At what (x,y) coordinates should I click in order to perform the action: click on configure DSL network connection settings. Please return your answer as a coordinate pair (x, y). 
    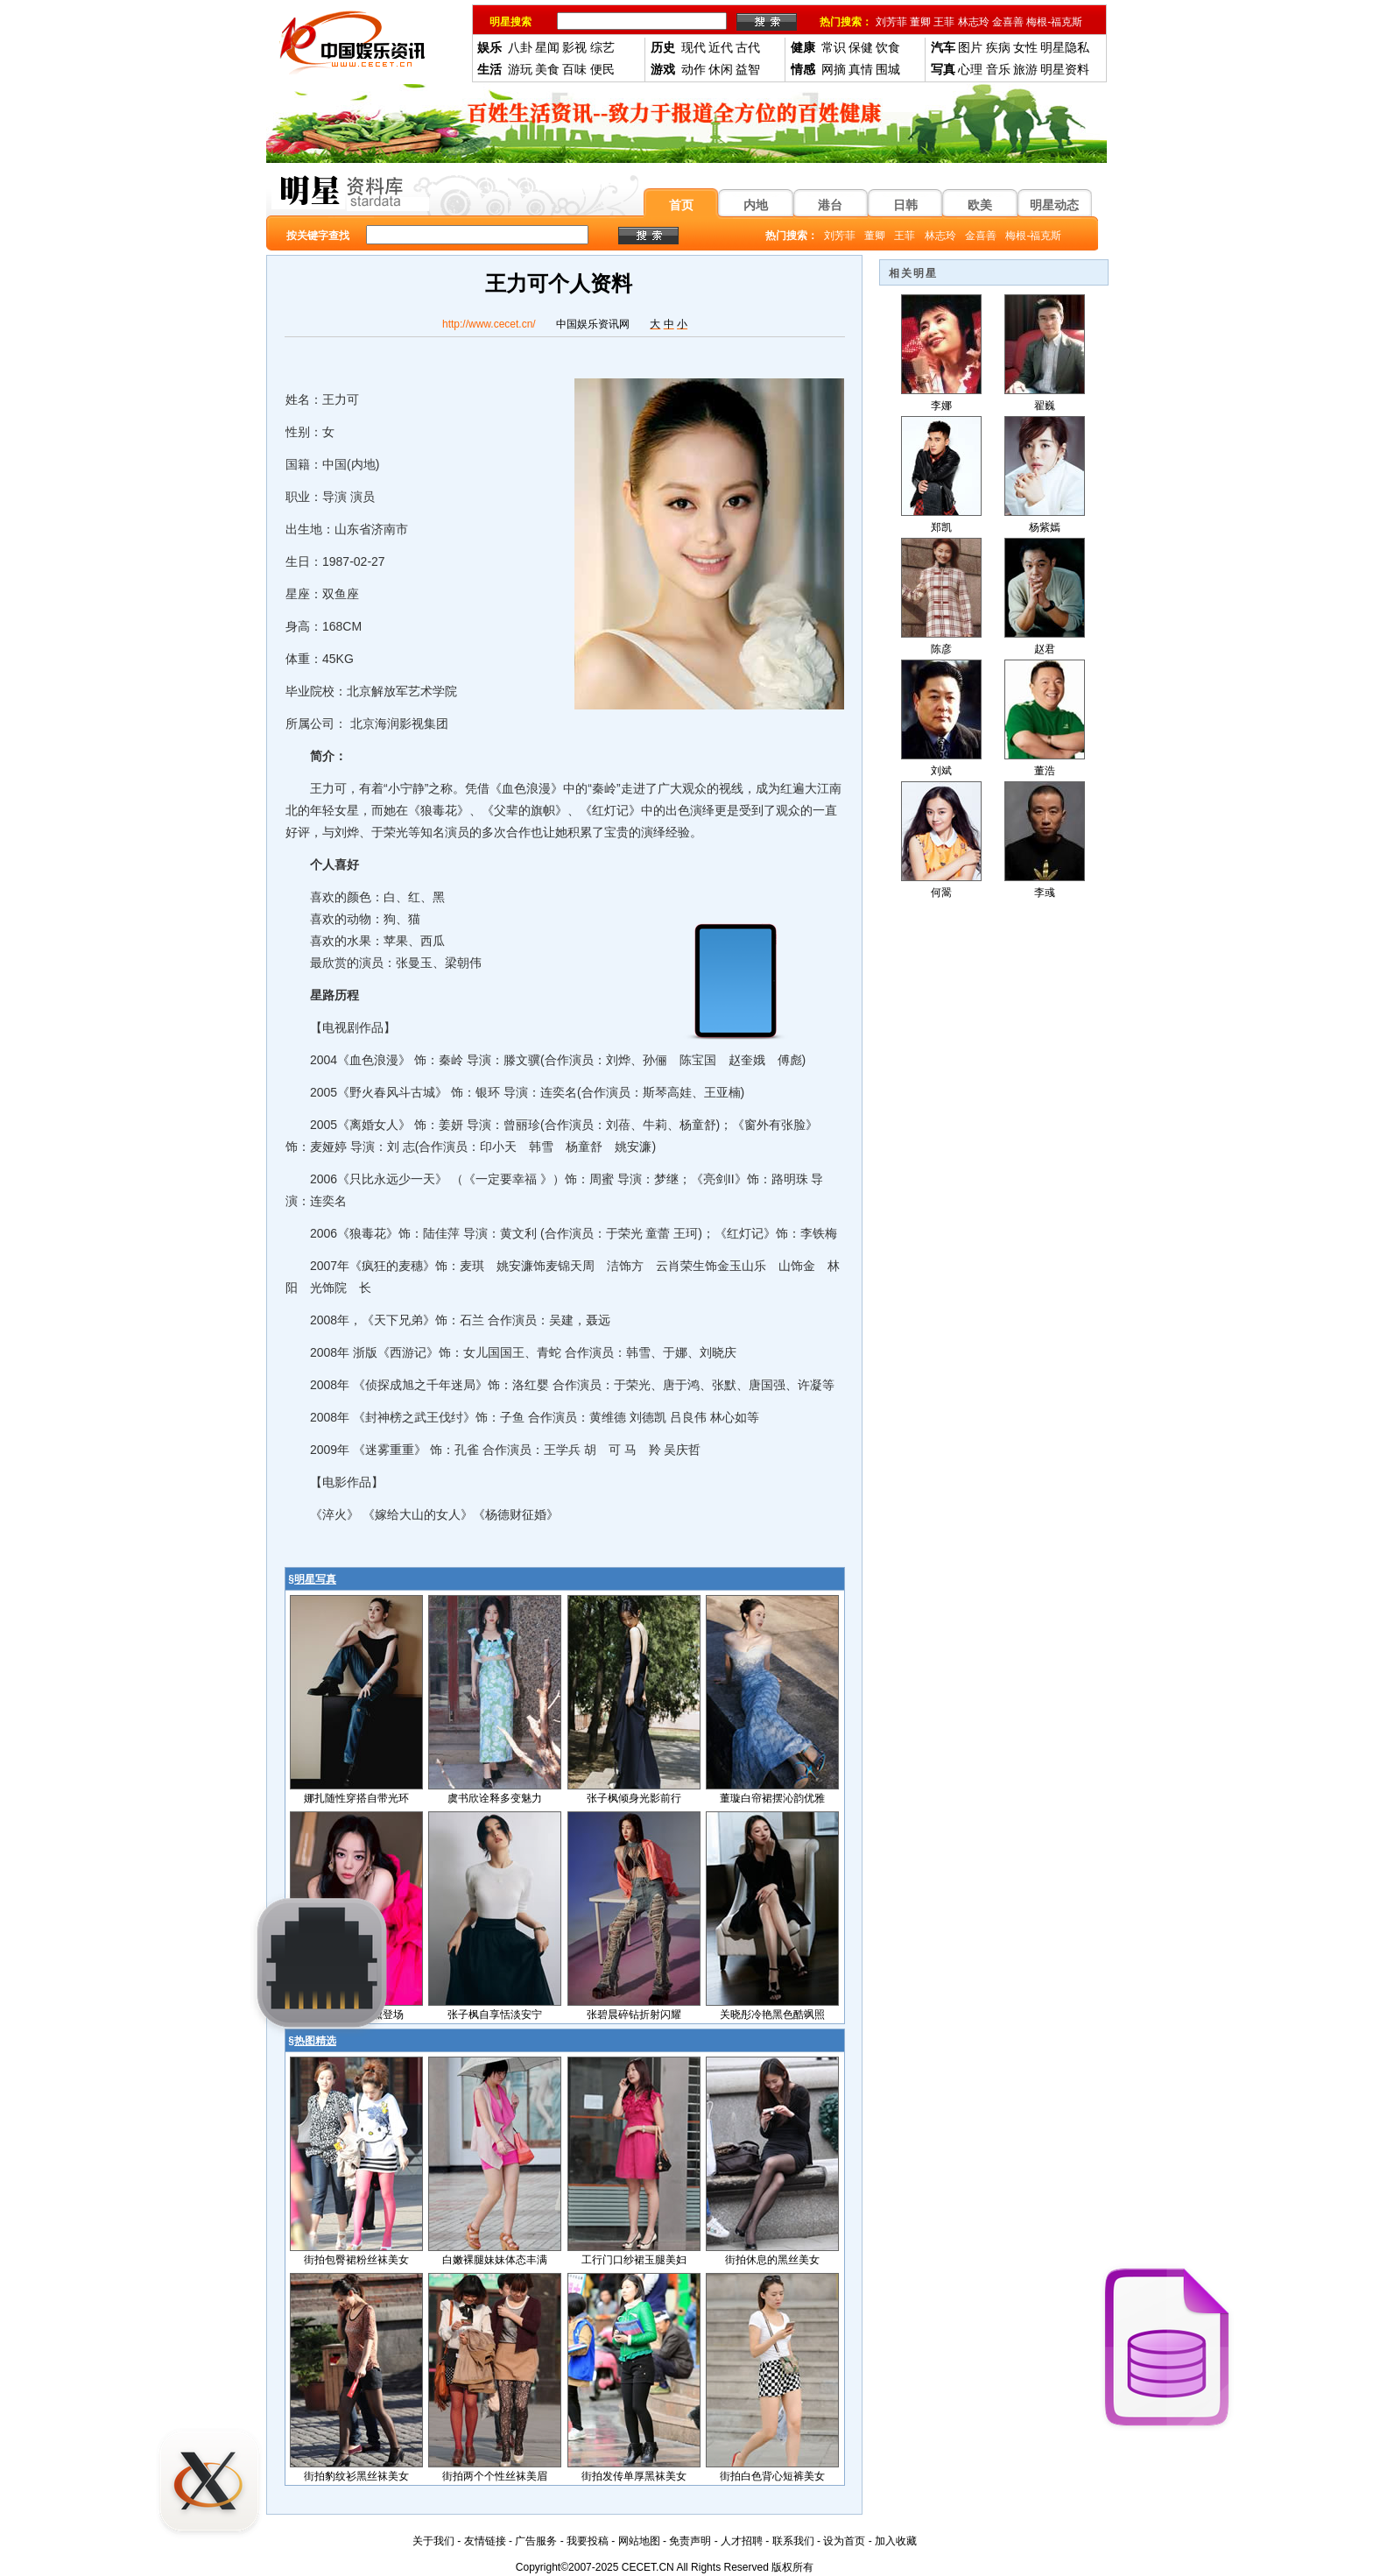
    Looking at the image, I should click on (321, 1965).